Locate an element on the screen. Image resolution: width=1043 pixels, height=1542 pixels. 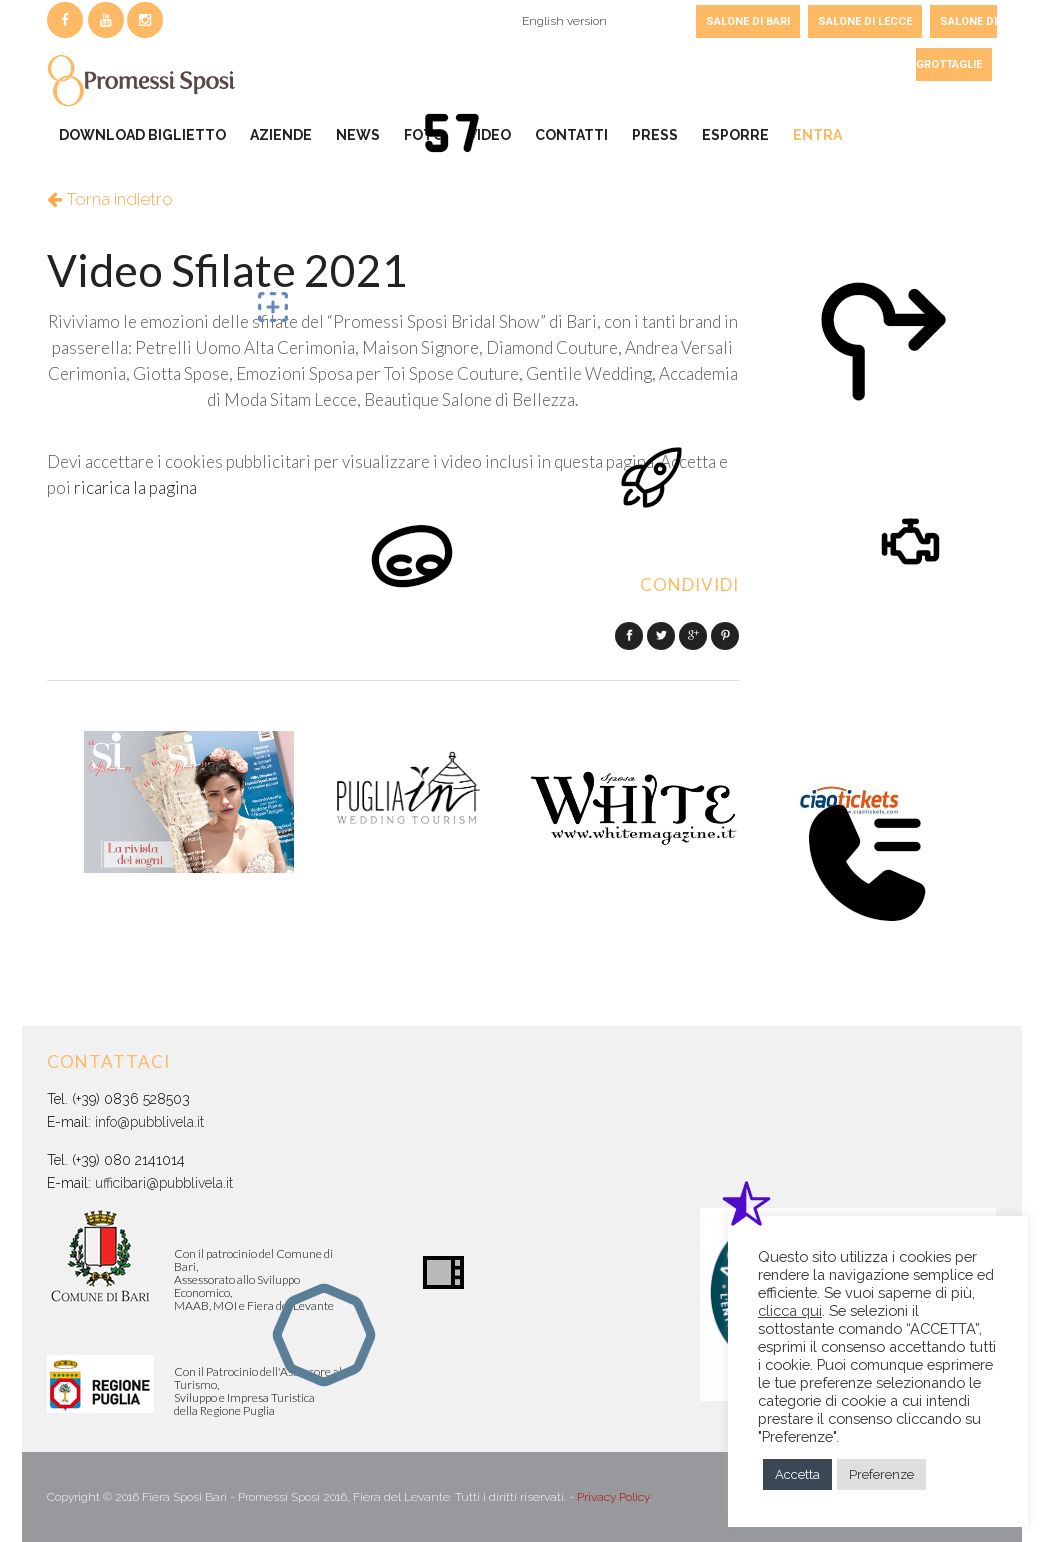
add a new section to the document is located at coordinates (273, 307).